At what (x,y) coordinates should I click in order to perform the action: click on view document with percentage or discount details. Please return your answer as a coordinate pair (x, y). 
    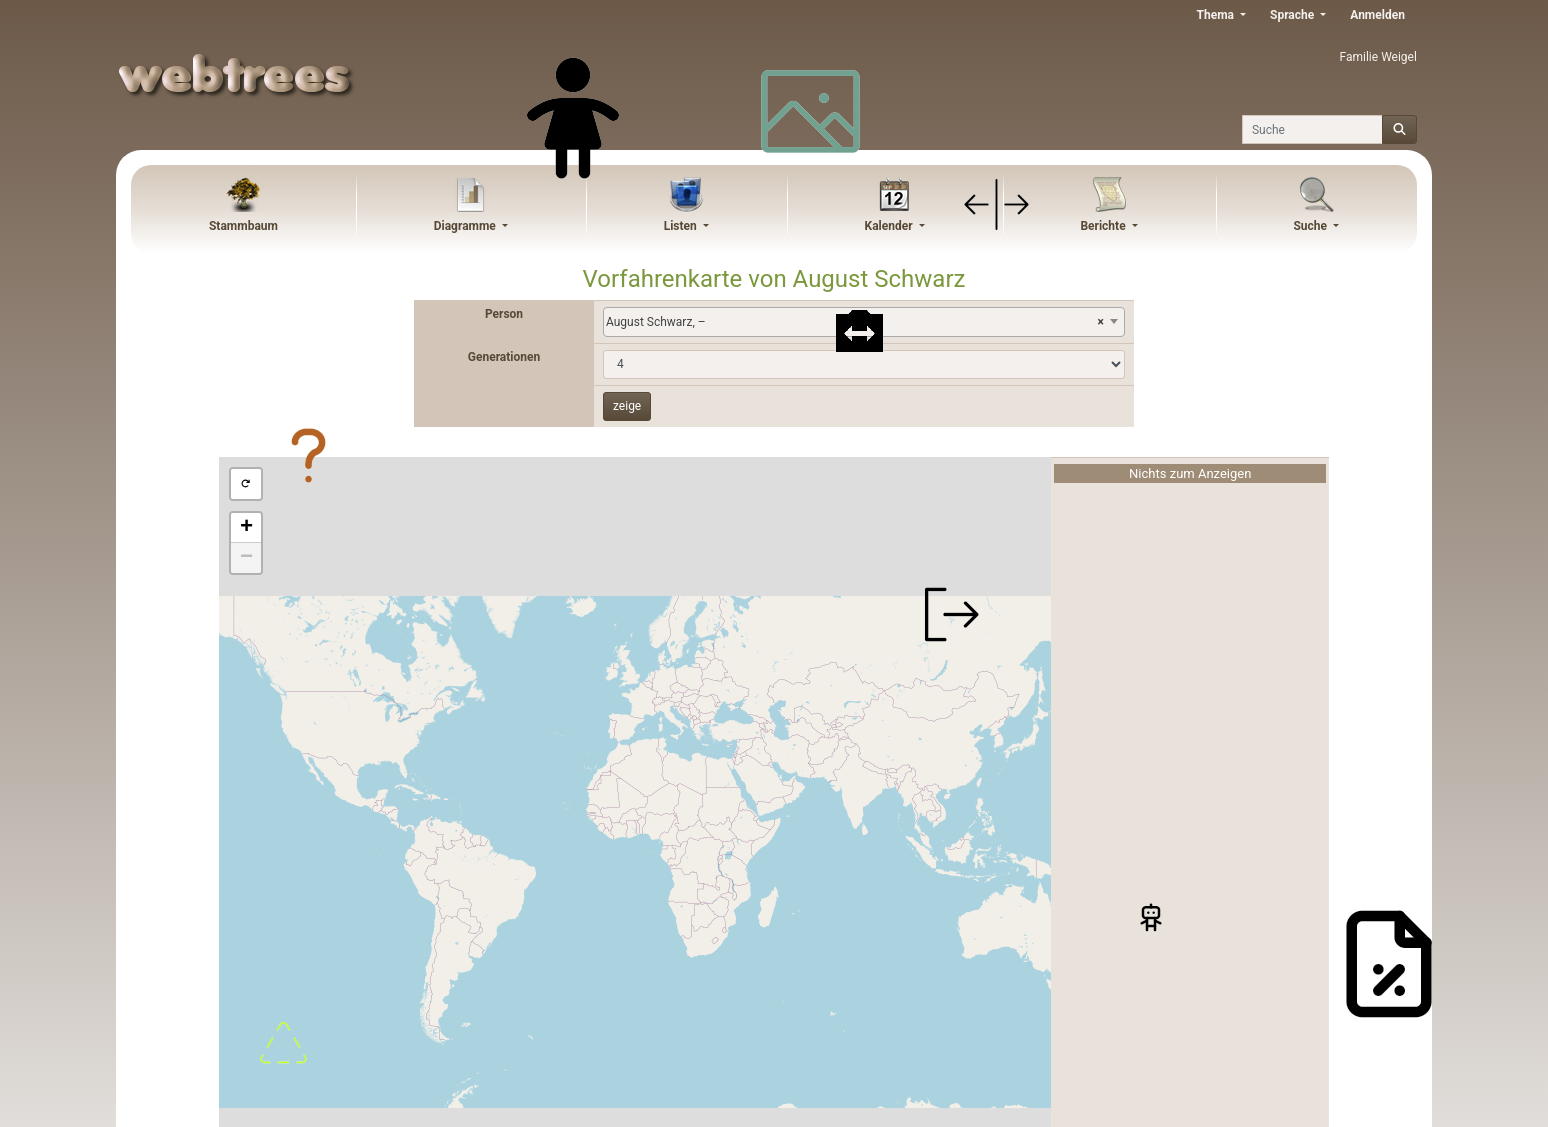
    Looking at the image, I should click on (1389, 964).